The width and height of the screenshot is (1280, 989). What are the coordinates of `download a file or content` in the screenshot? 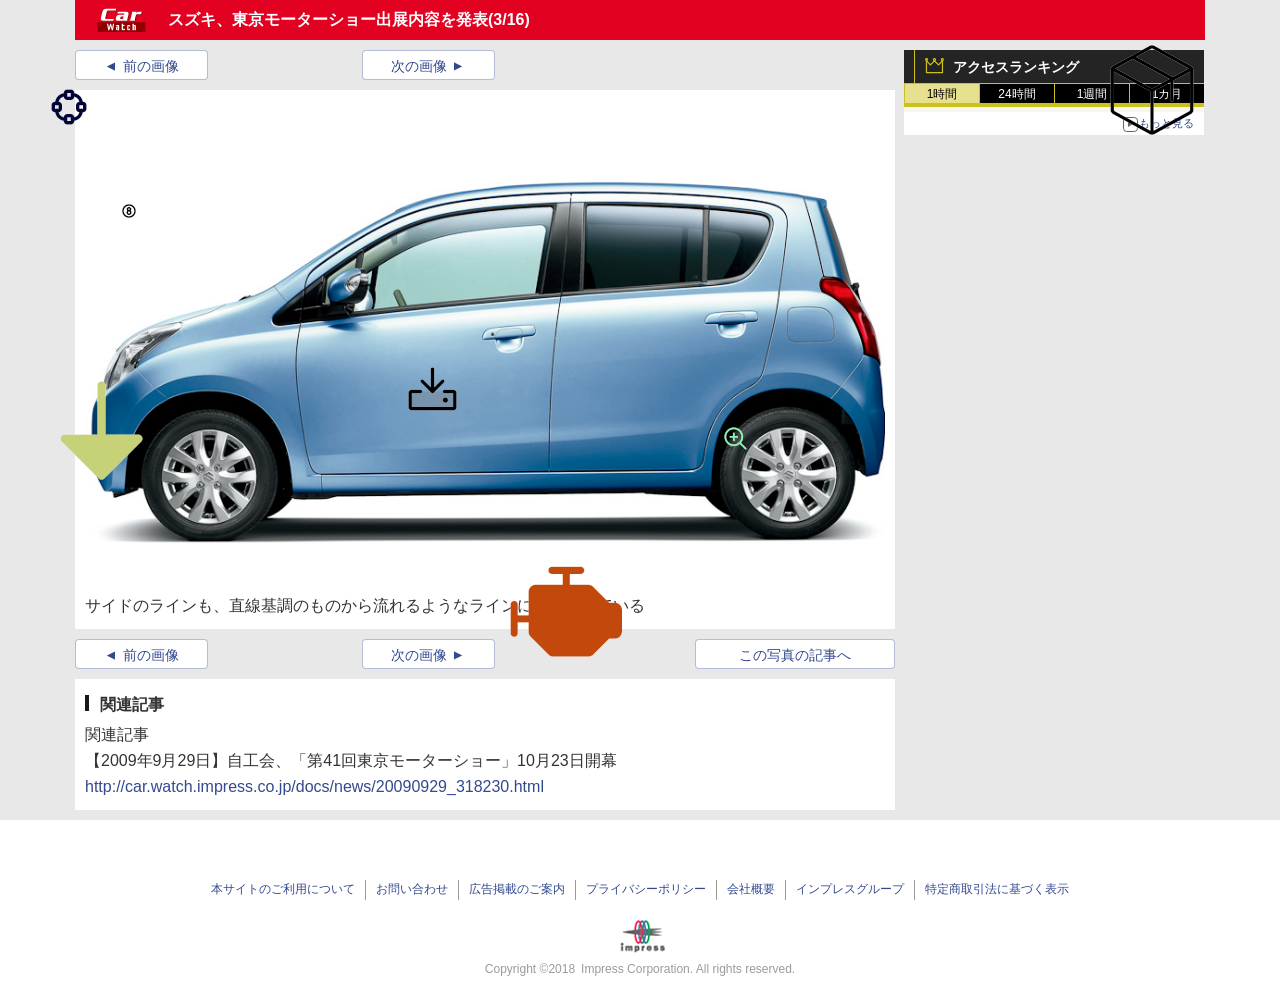 It's located at (101, 430).